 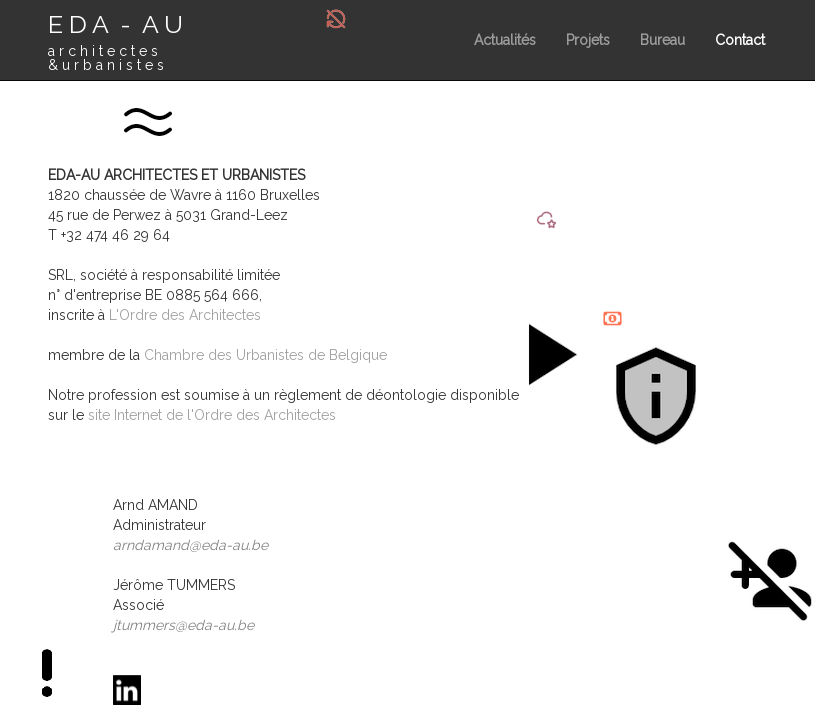 What do you see at coordinates (546, 354) in the screenshot?
I see `start media playback` at bounding box center [546, 354].